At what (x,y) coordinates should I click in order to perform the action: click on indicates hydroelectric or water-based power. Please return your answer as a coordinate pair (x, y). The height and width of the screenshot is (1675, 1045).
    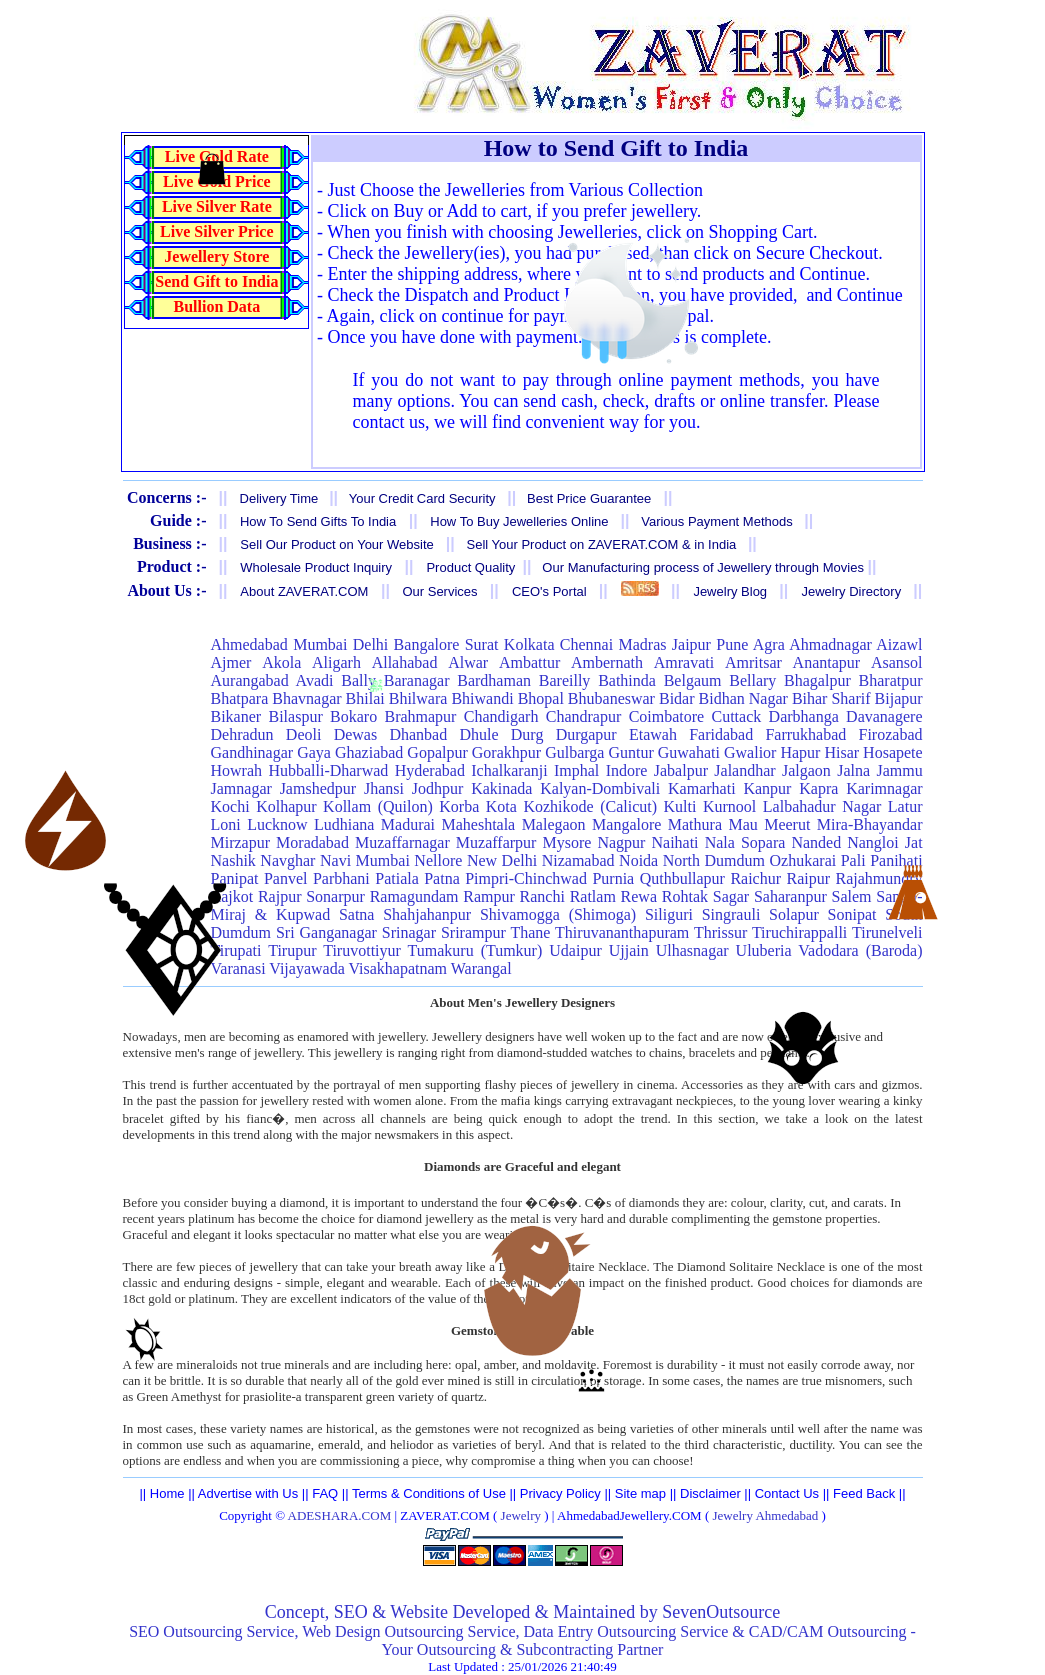
    Looking at the image, I should click on (65, 819).